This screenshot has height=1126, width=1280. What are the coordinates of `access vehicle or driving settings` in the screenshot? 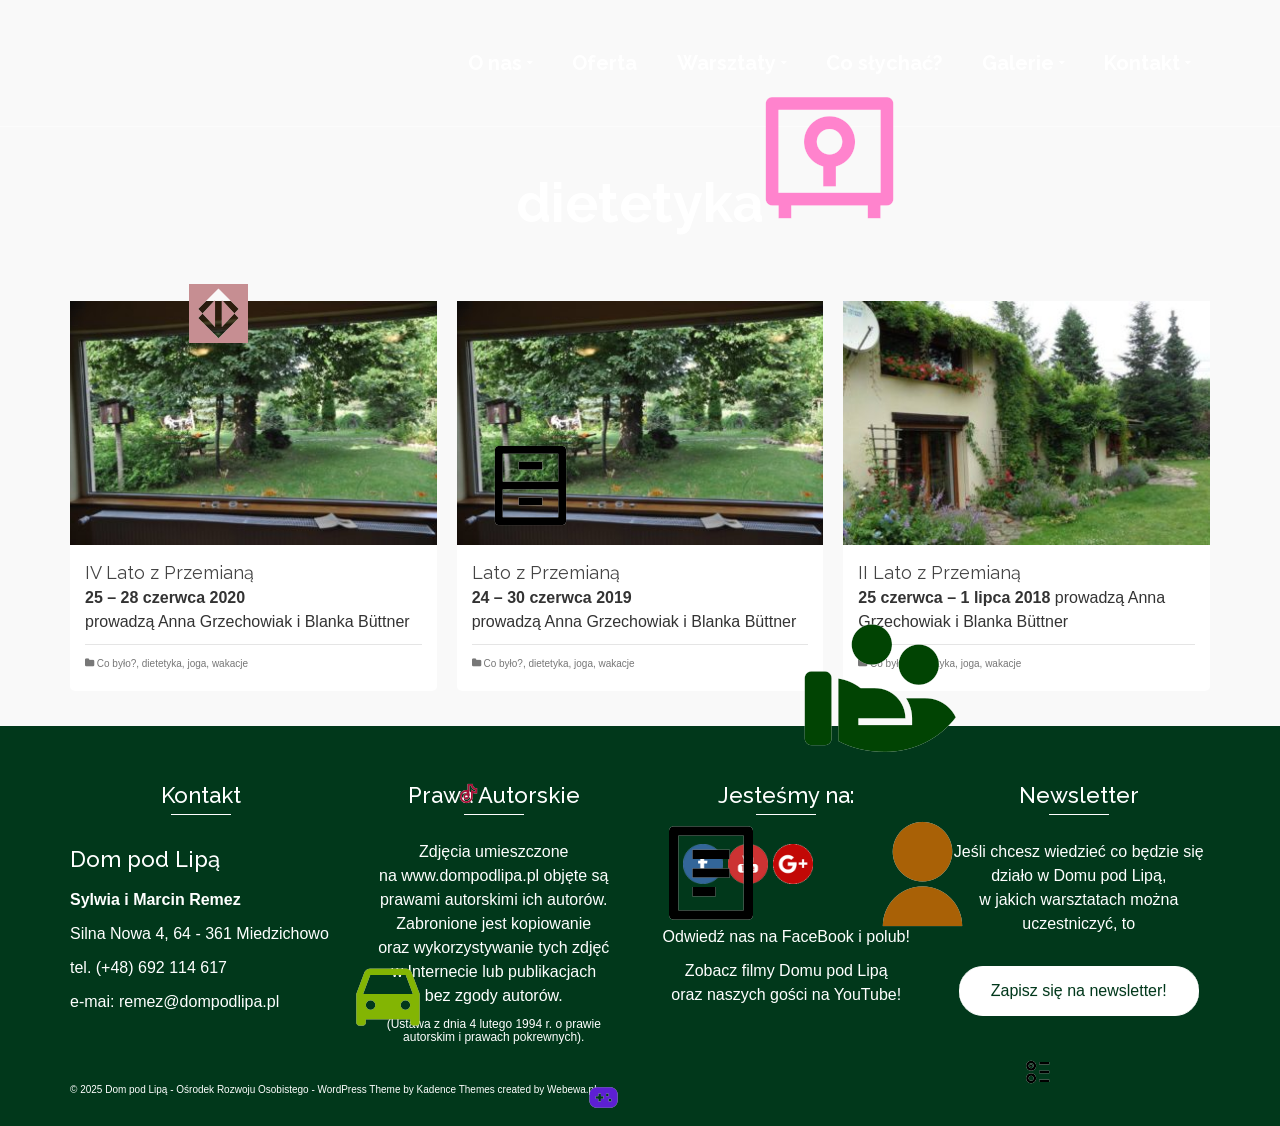 It's located at (388, 994).